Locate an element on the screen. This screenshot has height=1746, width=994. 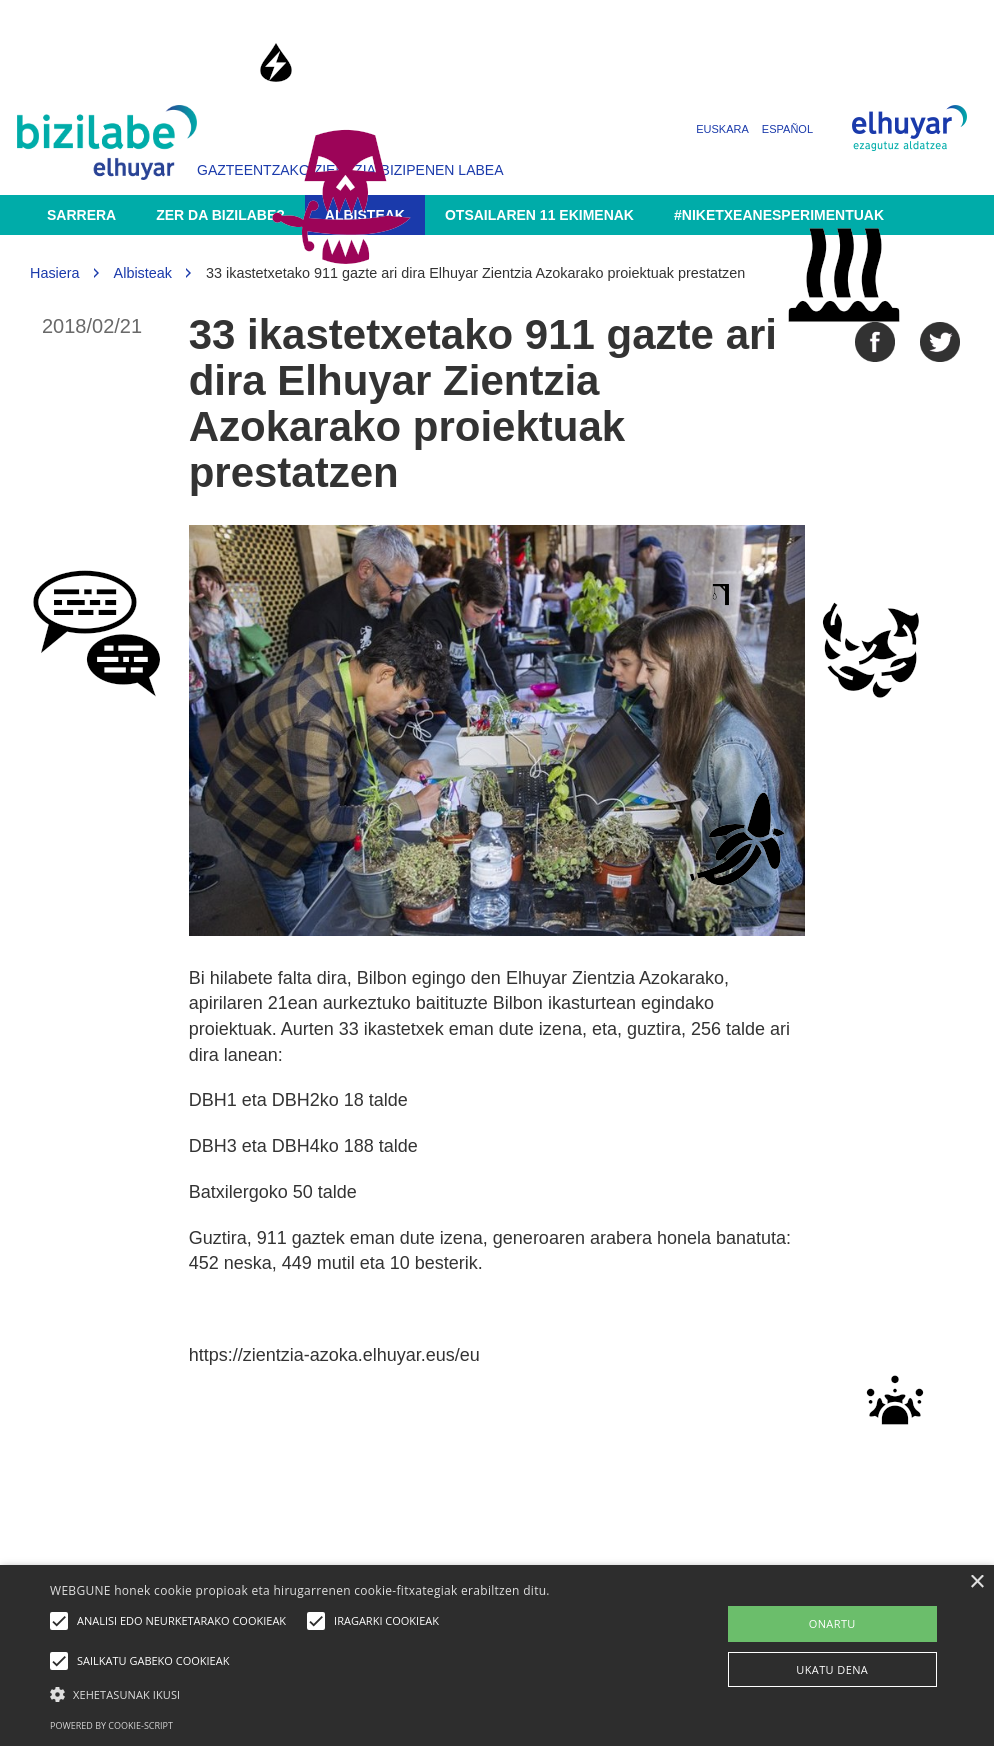
hangman game or word guessing puzzle is located at coordinates (720, 594).